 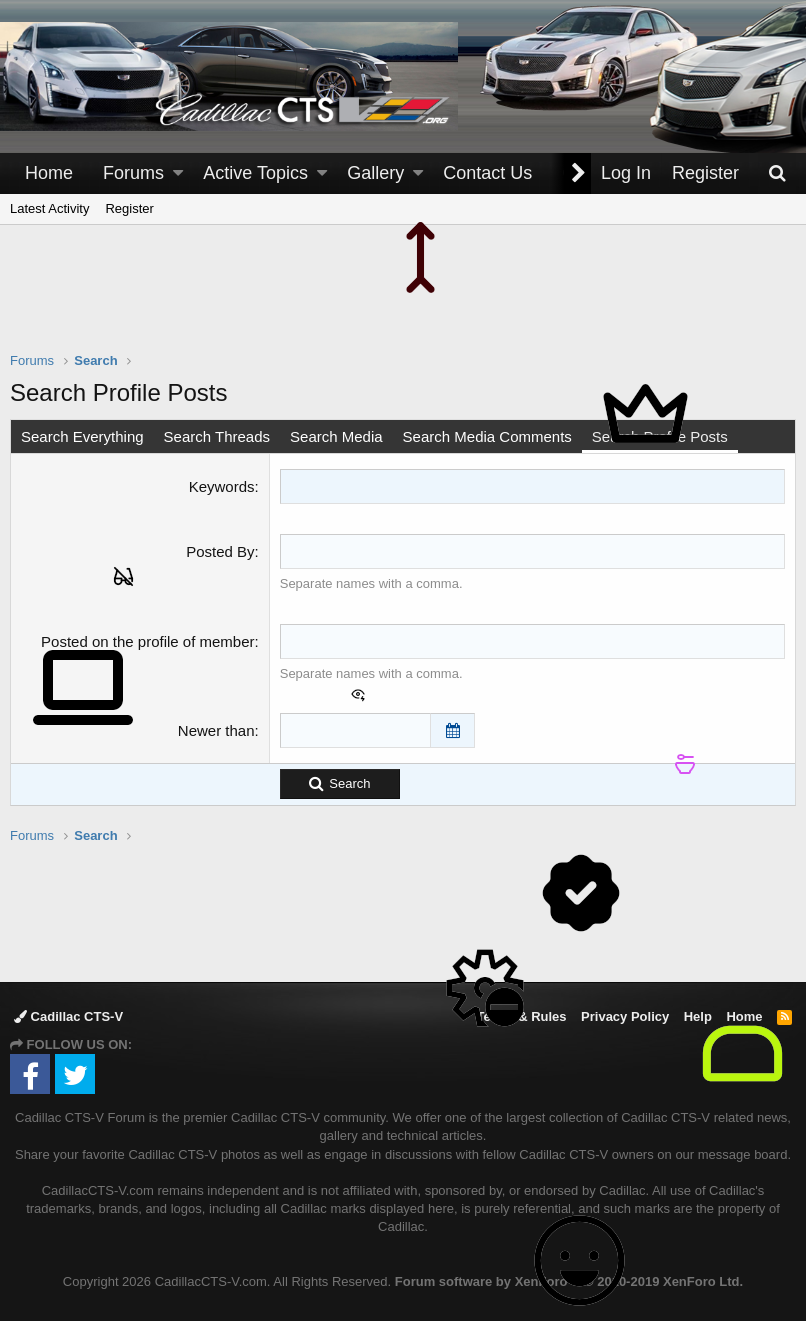 What do you see at coordinates (581, 893) in the screenshot?
I see `verified account or official badge` at bounding box center [581, 893].